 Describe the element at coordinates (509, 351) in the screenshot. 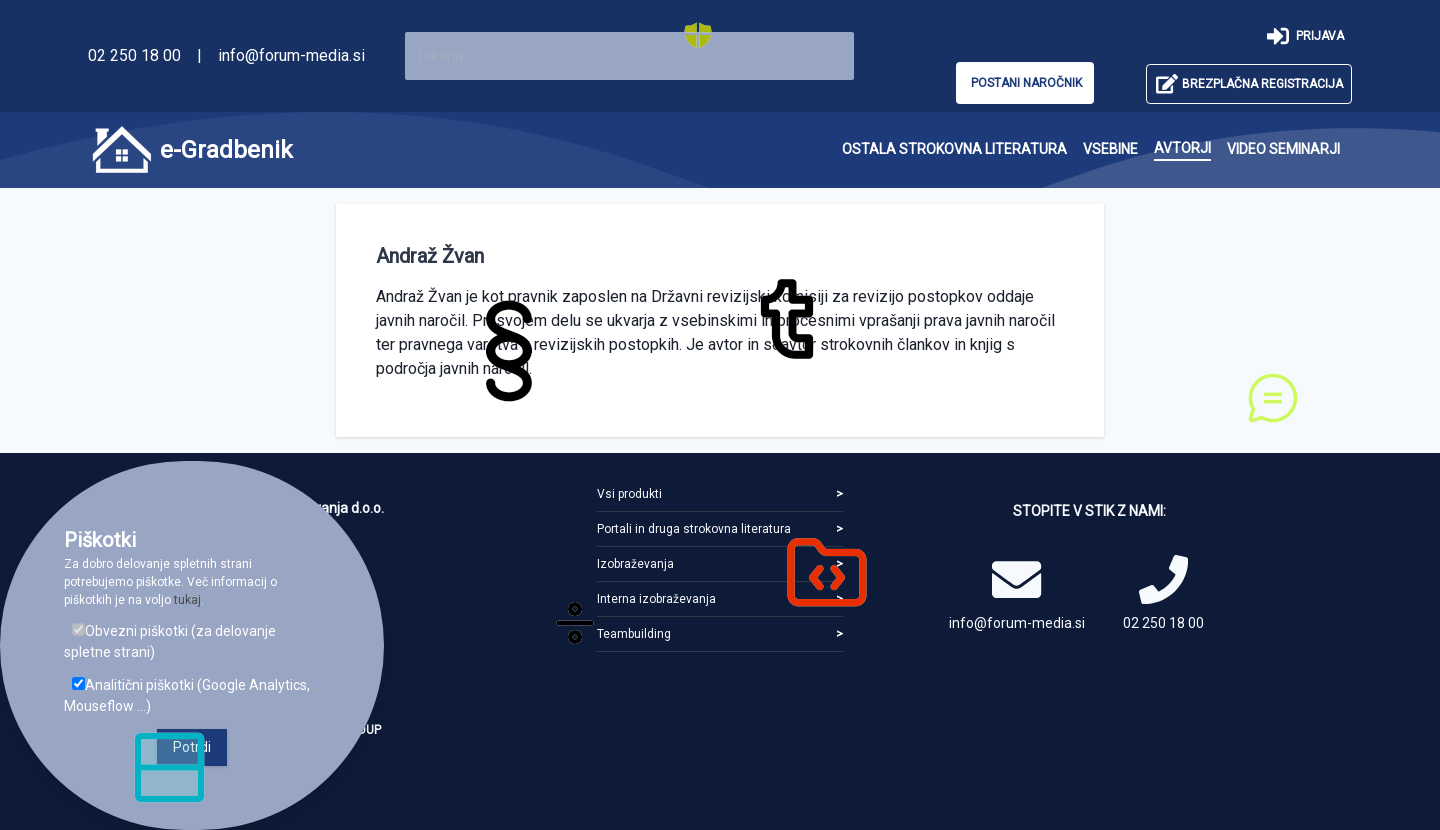

I see `indicates a section break or divider in a document` at that location.